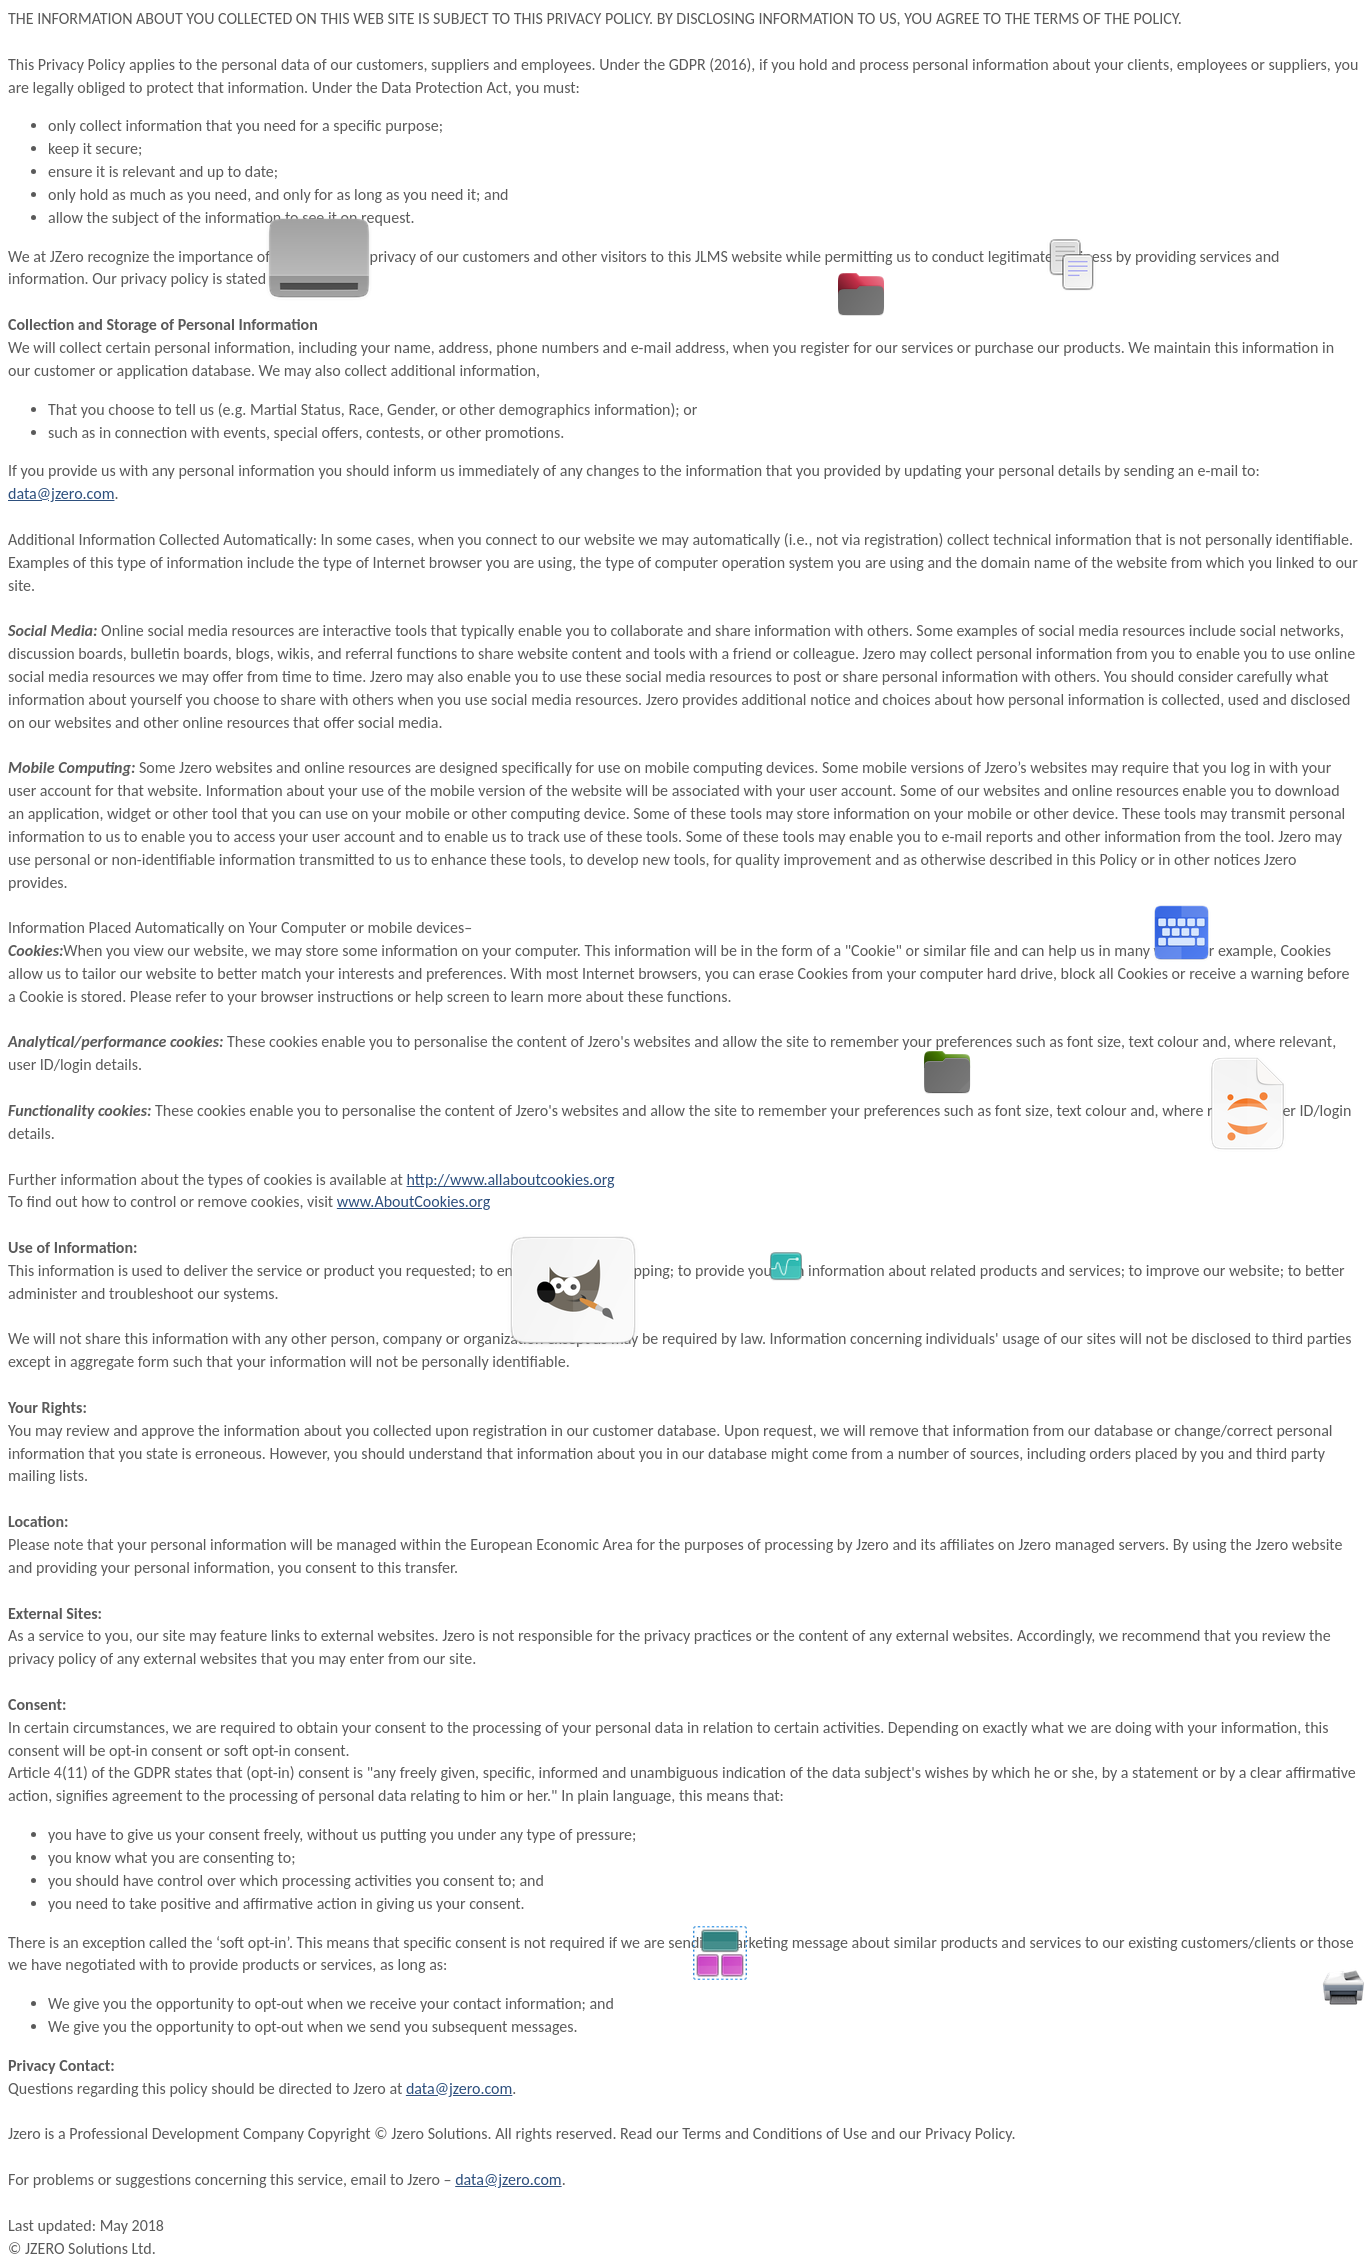 The height and width of the screenshot is (2268, 1367). I want to click on open folder containing files, so click(861, 294).